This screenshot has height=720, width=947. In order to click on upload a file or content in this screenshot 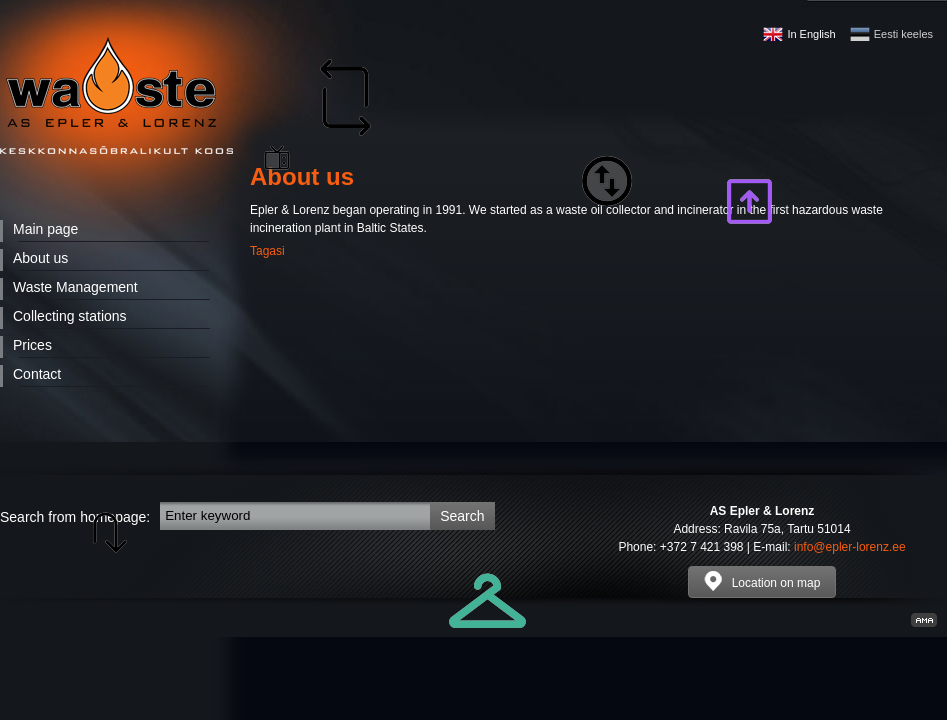, I will do `click(749, 201)`.